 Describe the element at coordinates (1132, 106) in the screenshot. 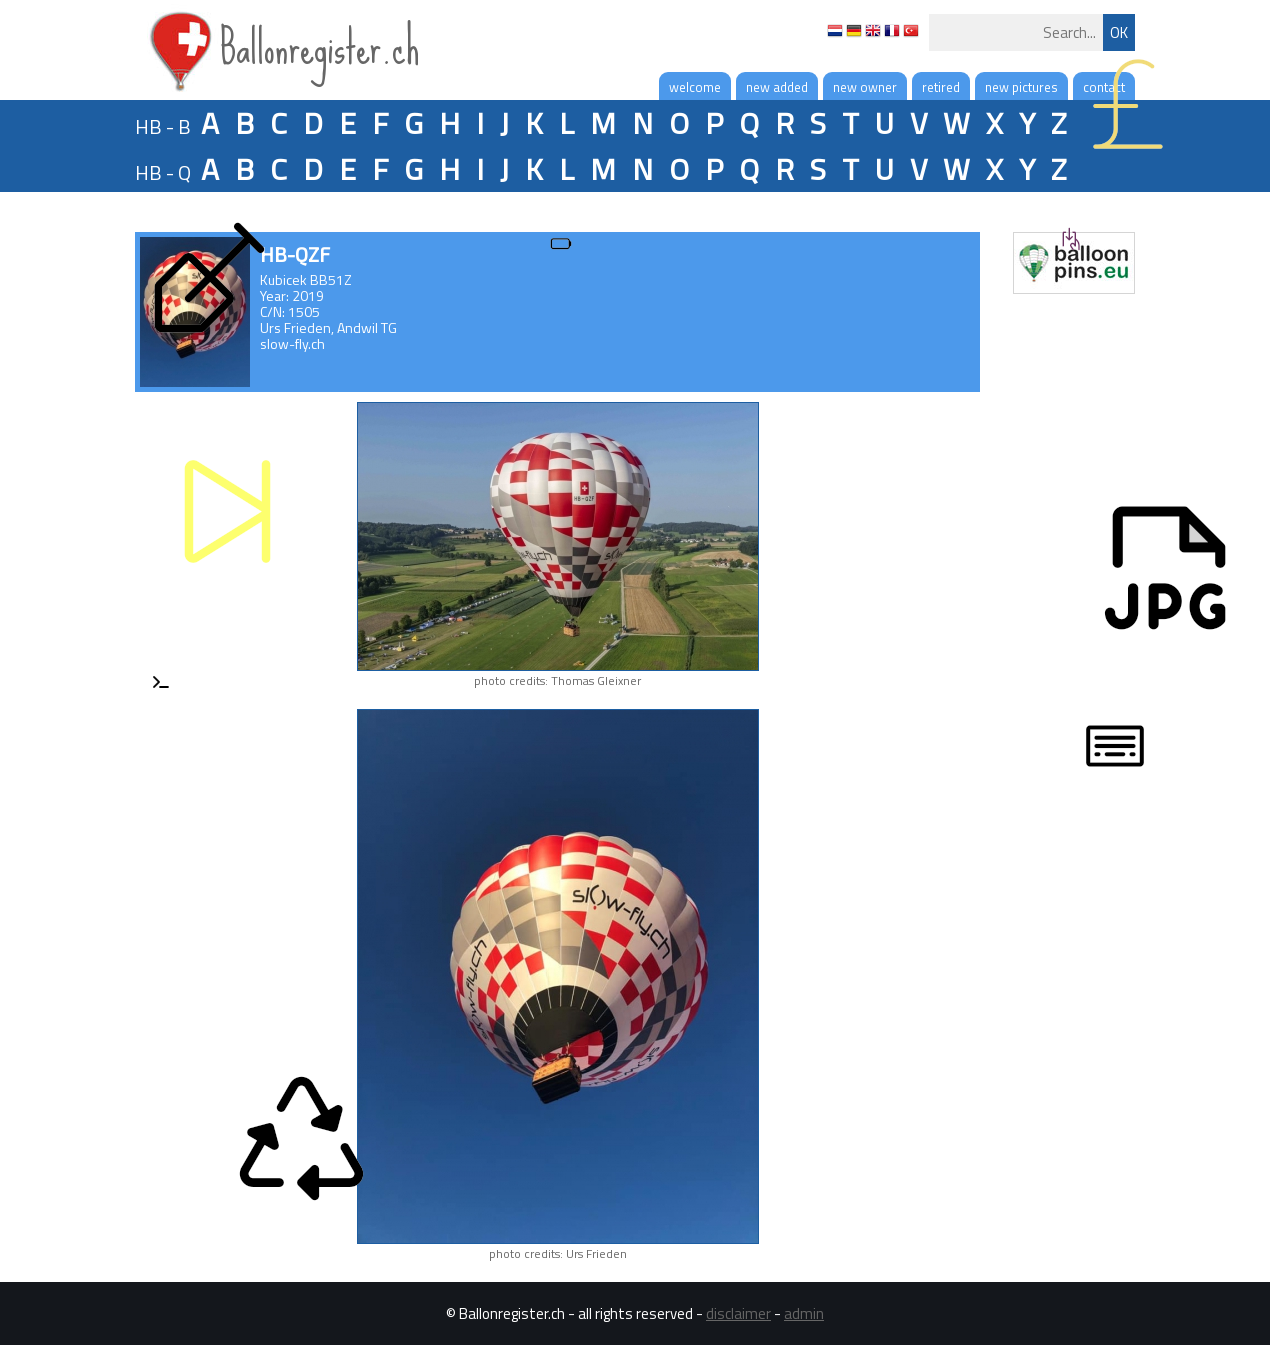

I see `view prices in british pounds` at that location.